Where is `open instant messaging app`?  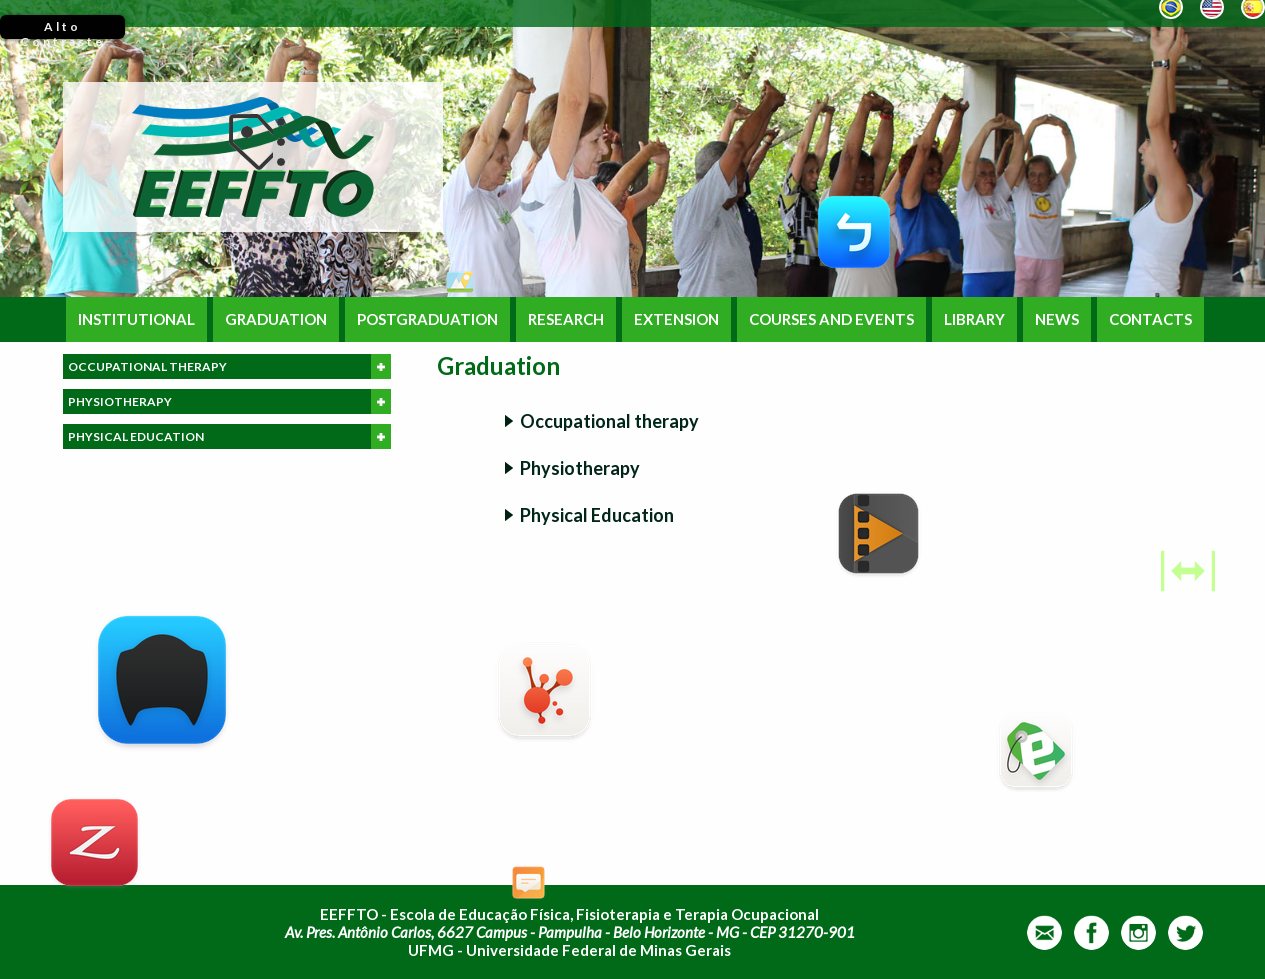
open instant messaging app is located at coordinates (528, 882).